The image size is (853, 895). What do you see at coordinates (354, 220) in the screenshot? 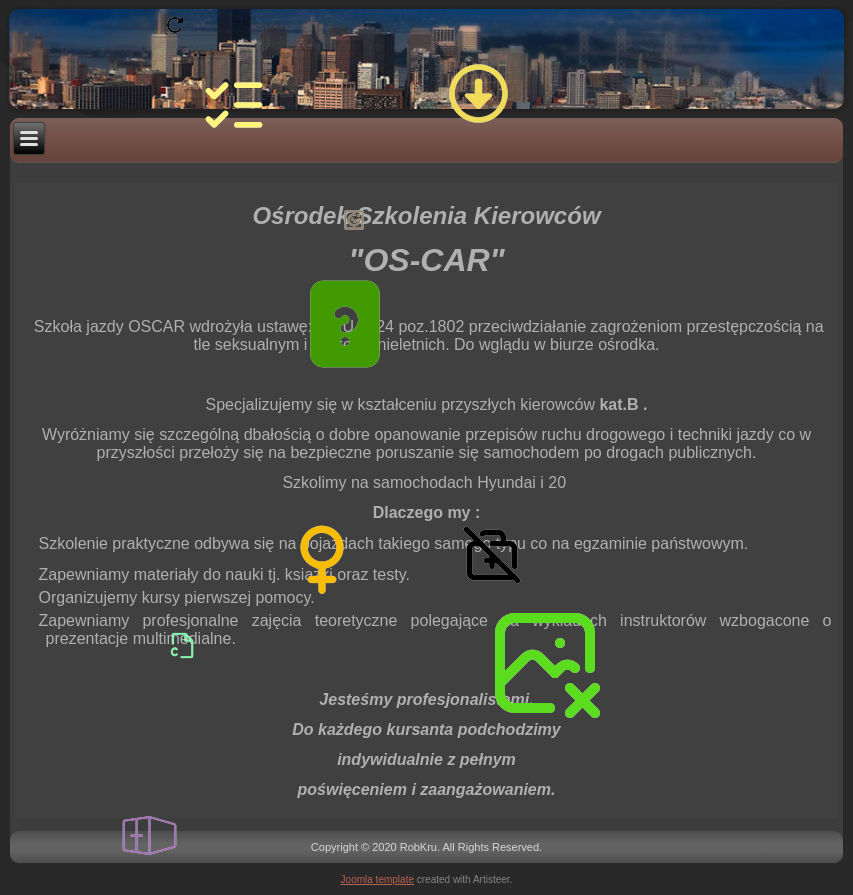
I see `access laundry or washing machine controls` at bounding box center [354, 220].